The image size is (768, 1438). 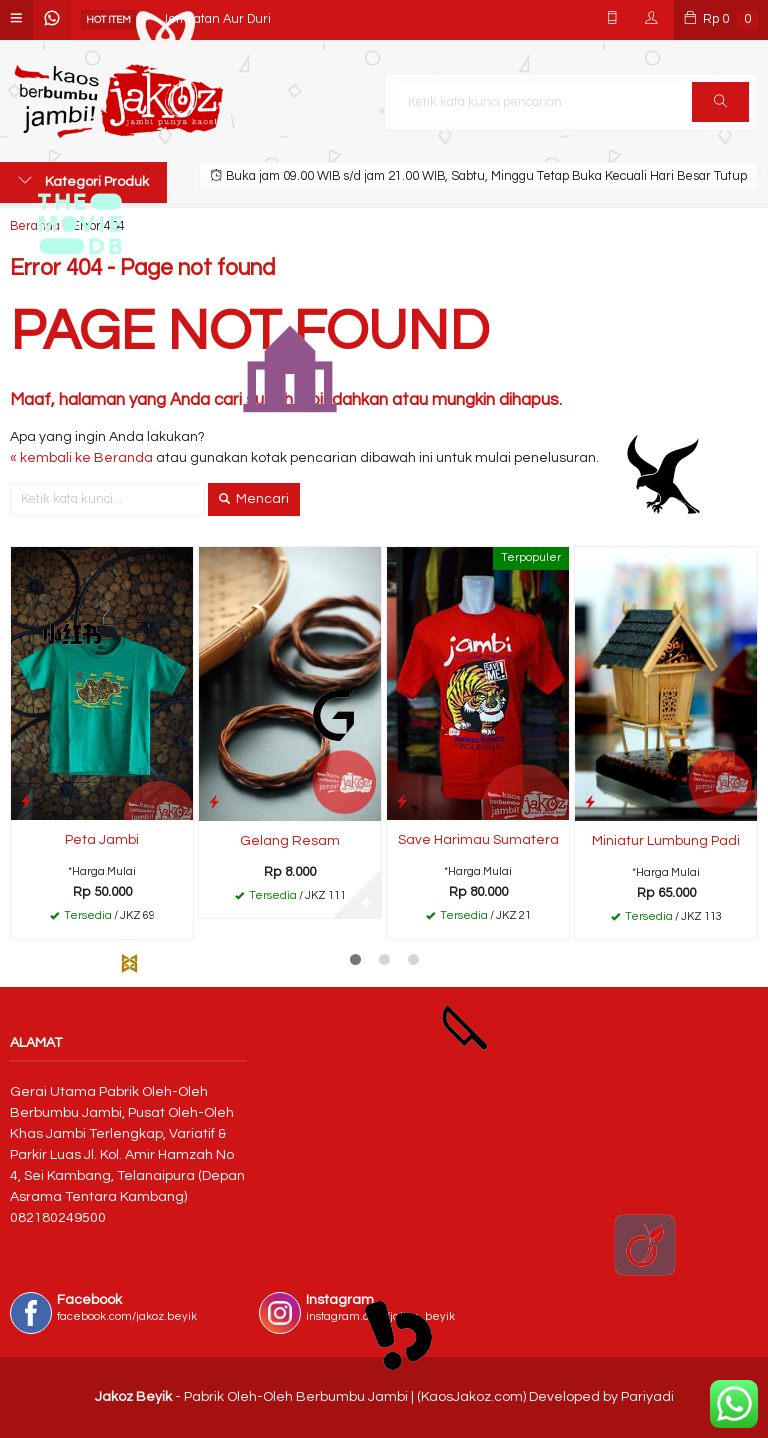 What do you see at coordinates (80, 224) in the screenshot?
I see `visit The Movie Database (TMDB) website` at bounding box center [80, 224].